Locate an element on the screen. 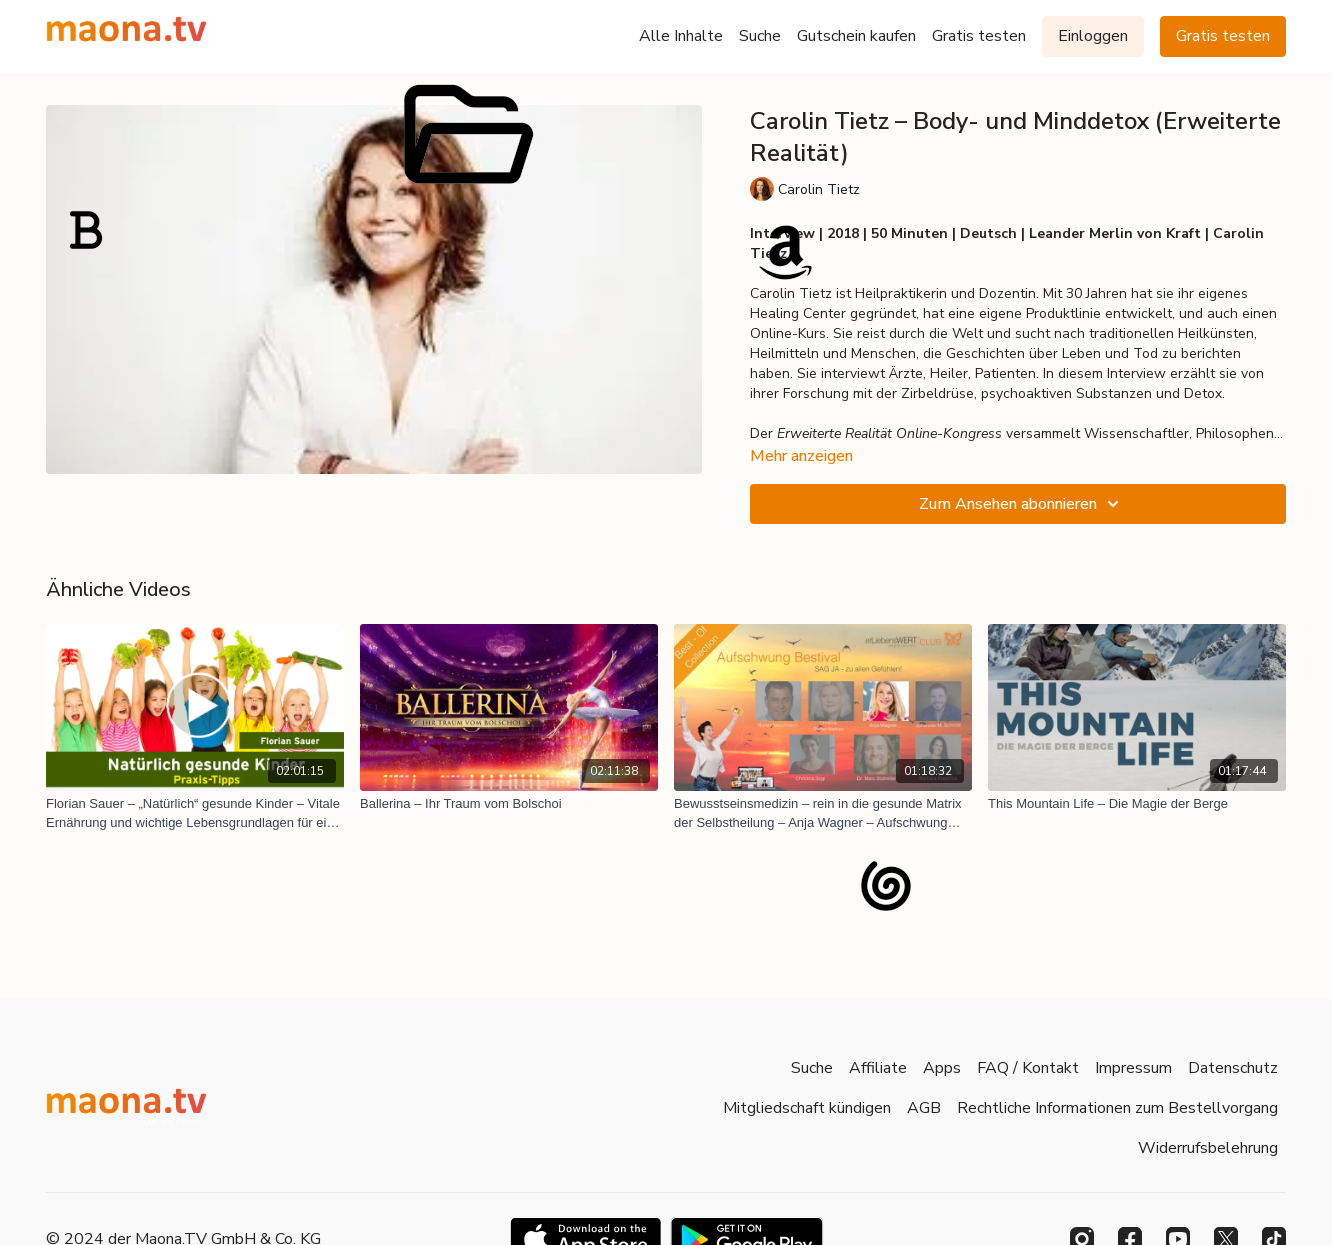 The width and height of the screenshot is (1332, 1245). indicates loading or processing in progress is located at coordinates (886, 886).